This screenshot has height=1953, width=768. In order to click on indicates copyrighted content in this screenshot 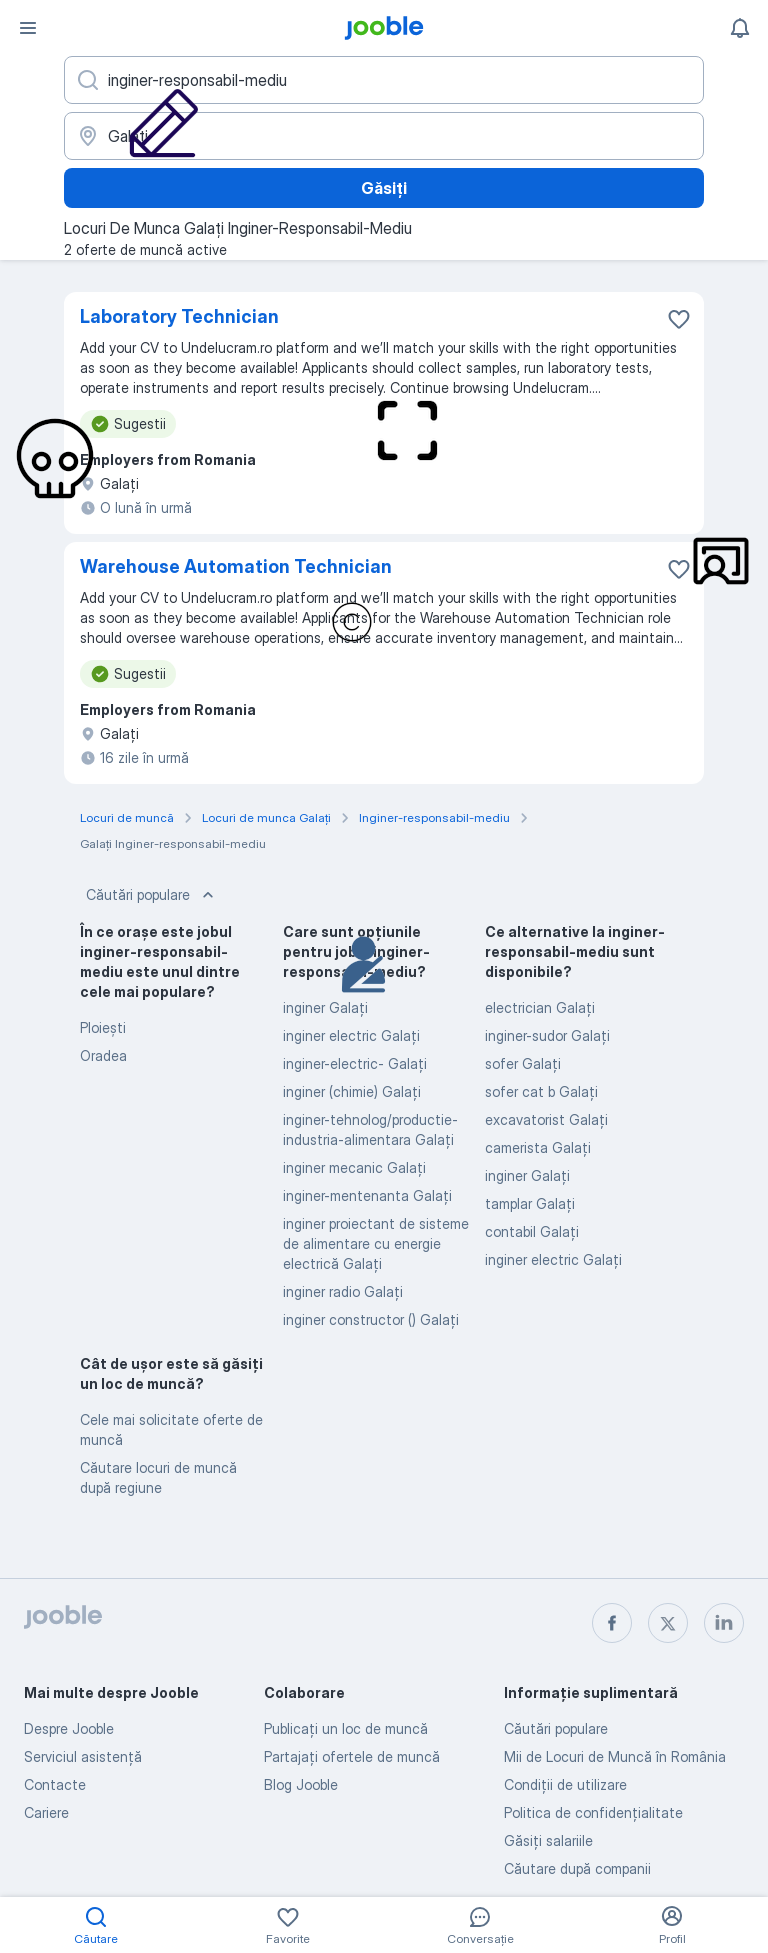, I will do `click(352, 622)`.